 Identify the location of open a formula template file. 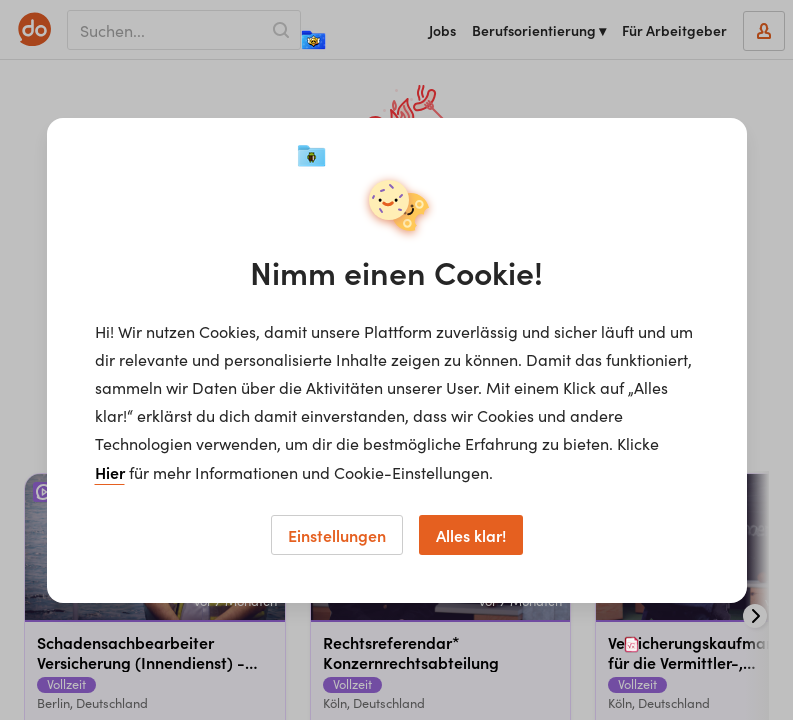
(631, 644).